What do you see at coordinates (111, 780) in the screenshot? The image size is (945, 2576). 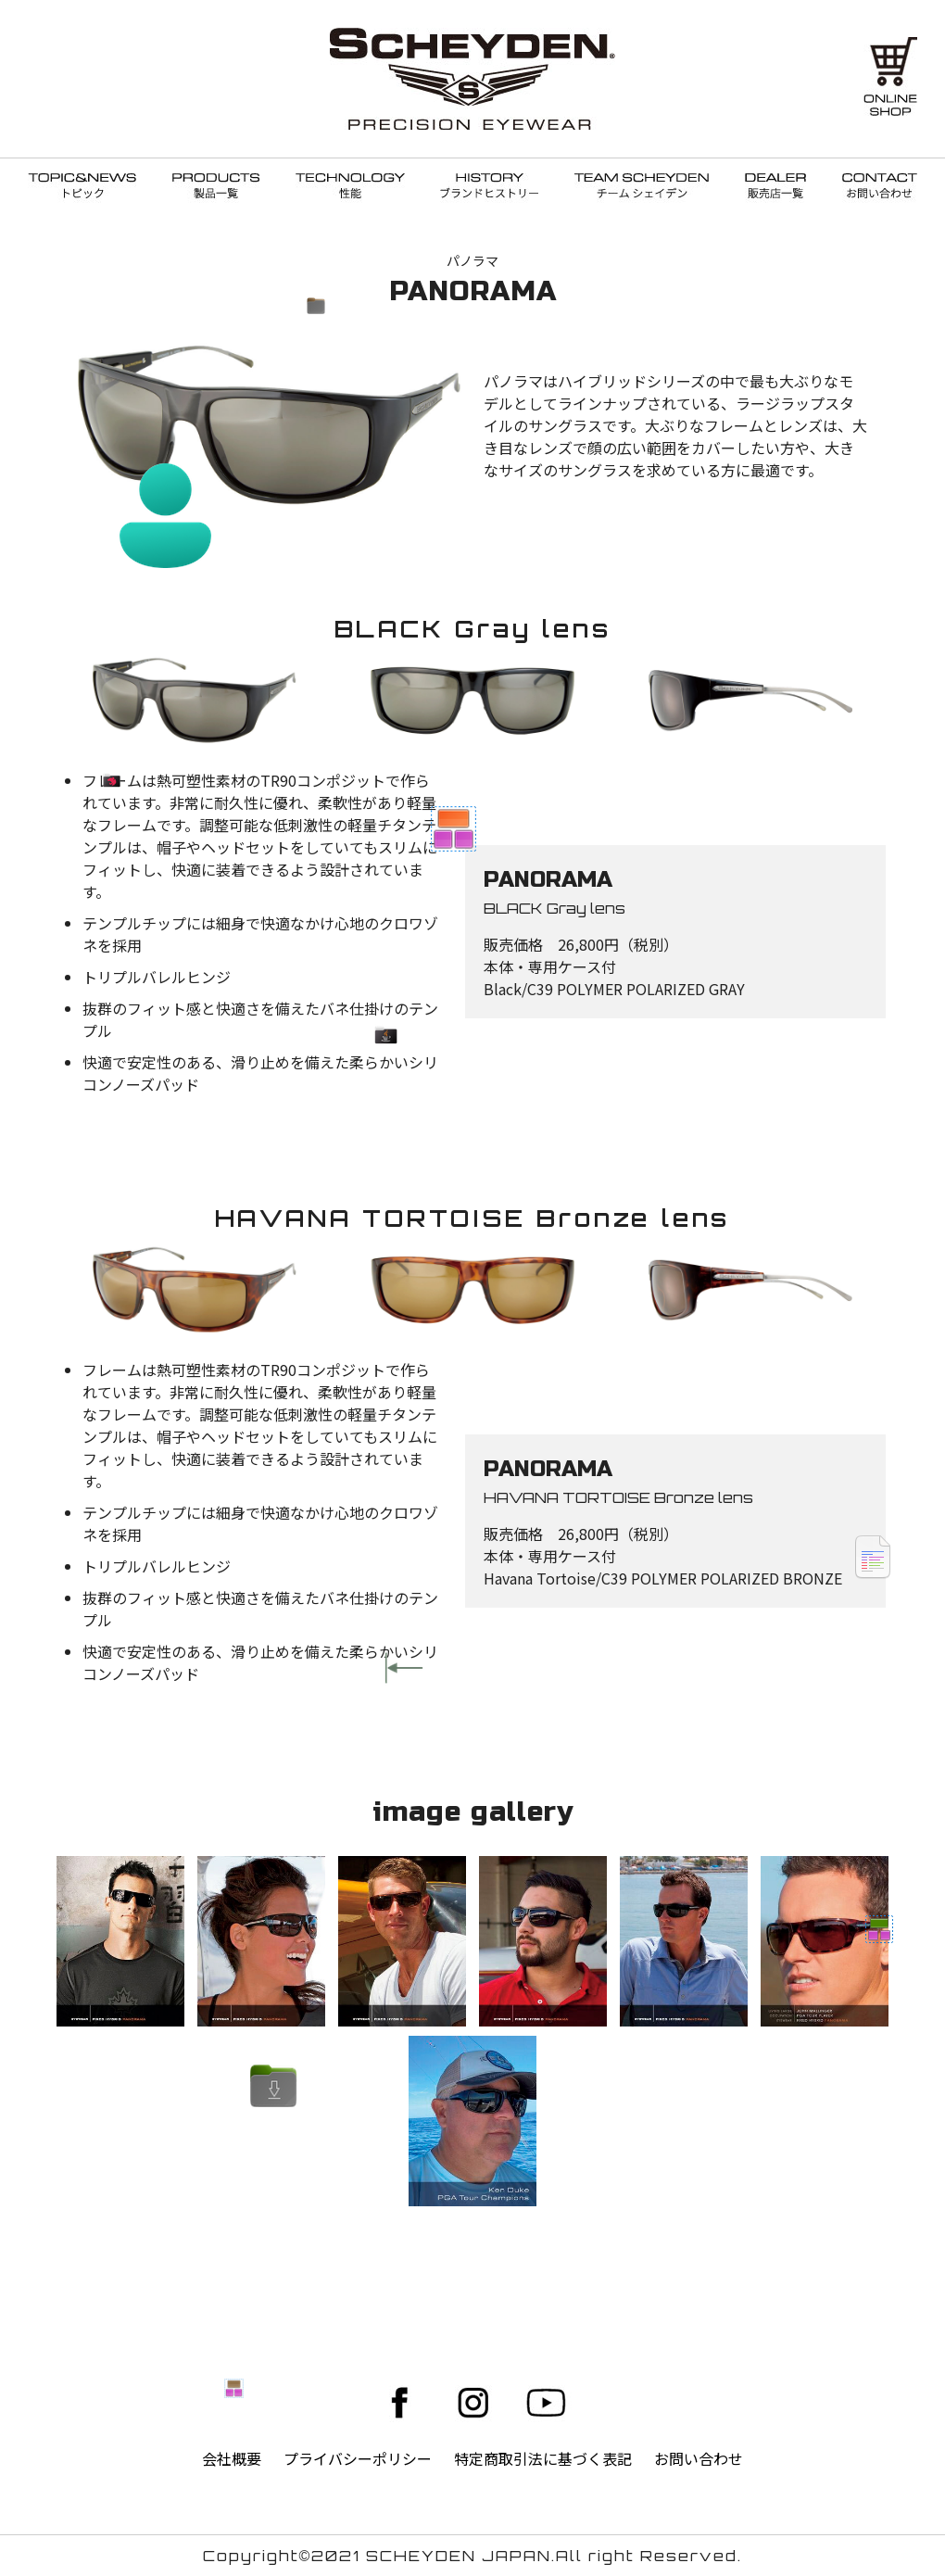 I see `open NestJS project folder` at bounding box center [111, 780].